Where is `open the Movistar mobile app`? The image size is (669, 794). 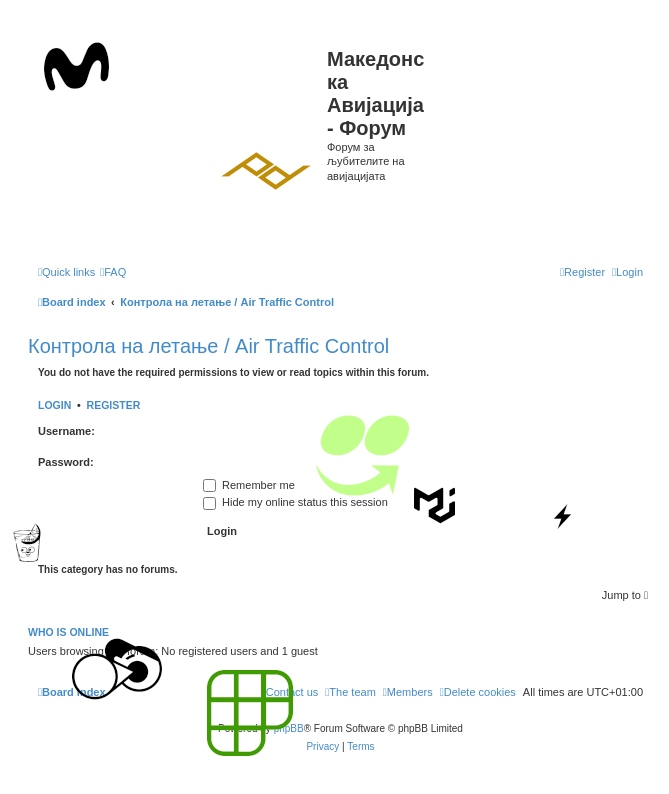
open the Movistar mobile app is located at coordinates (76, 66).